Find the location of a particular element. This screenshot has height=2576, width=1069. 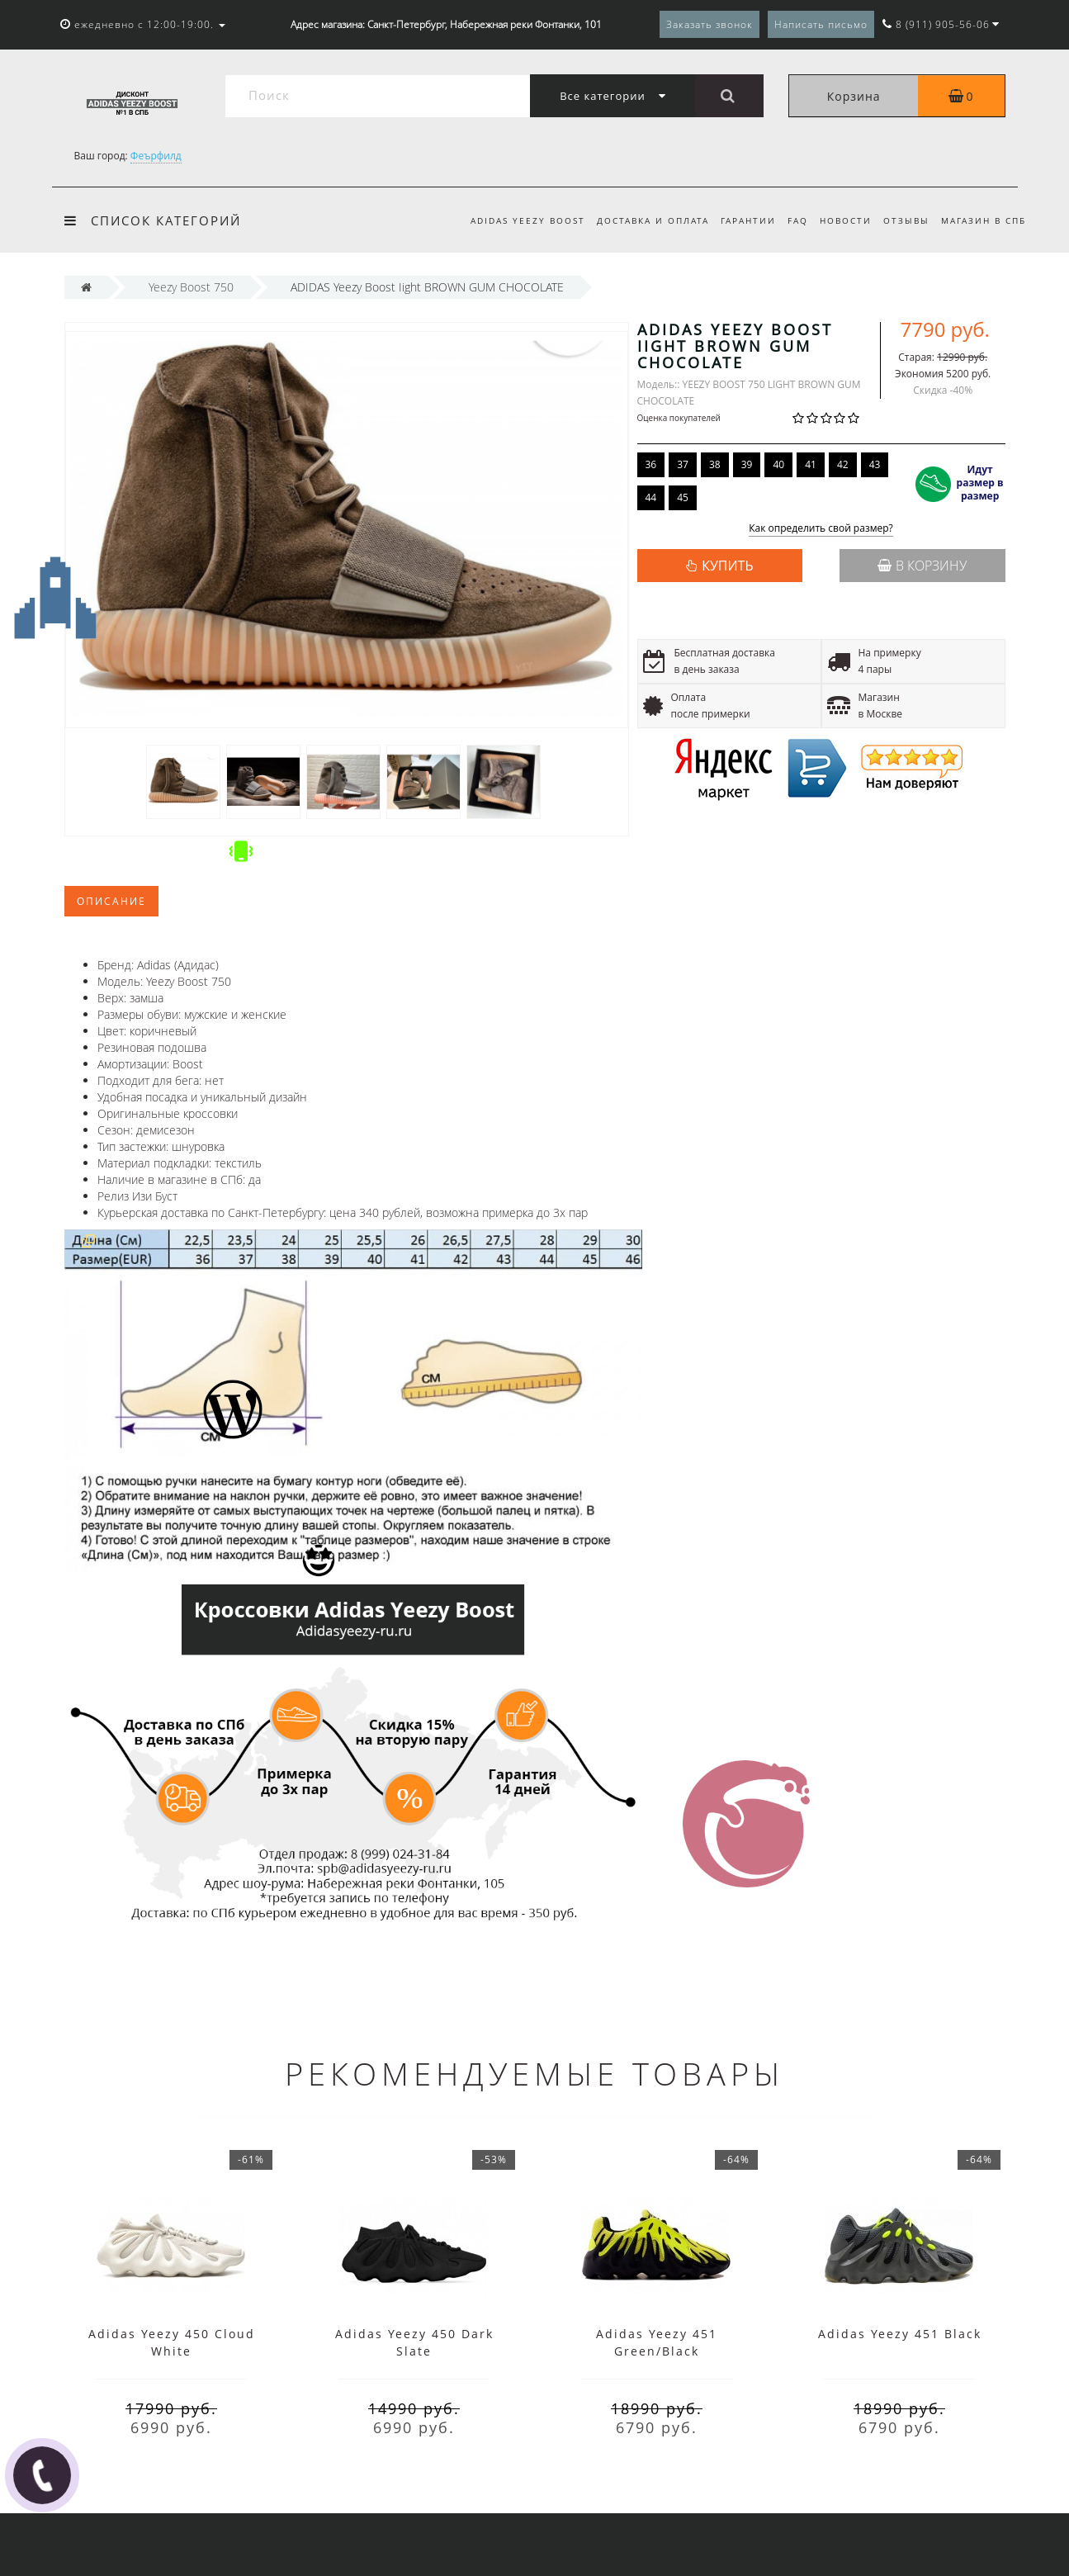

phone is on vibrate mode is located at coordinates (241, 851).